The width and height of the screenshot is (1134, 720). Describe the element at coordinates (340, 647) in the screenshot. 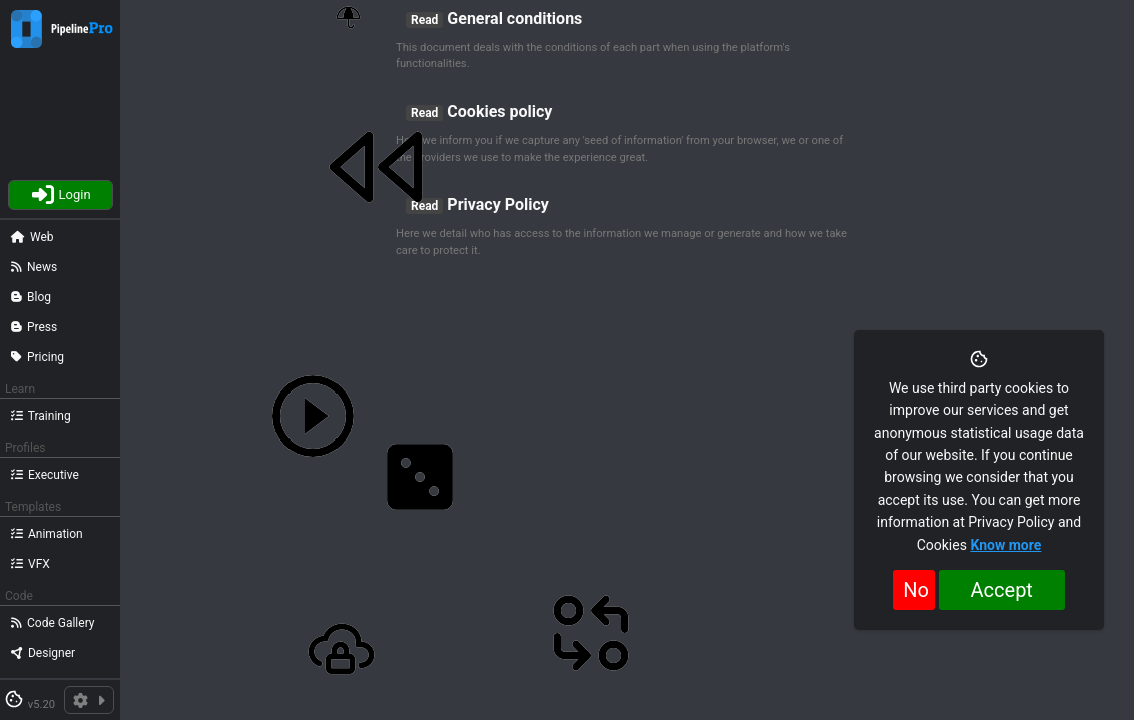

I see `secure cloud storage` at that location.